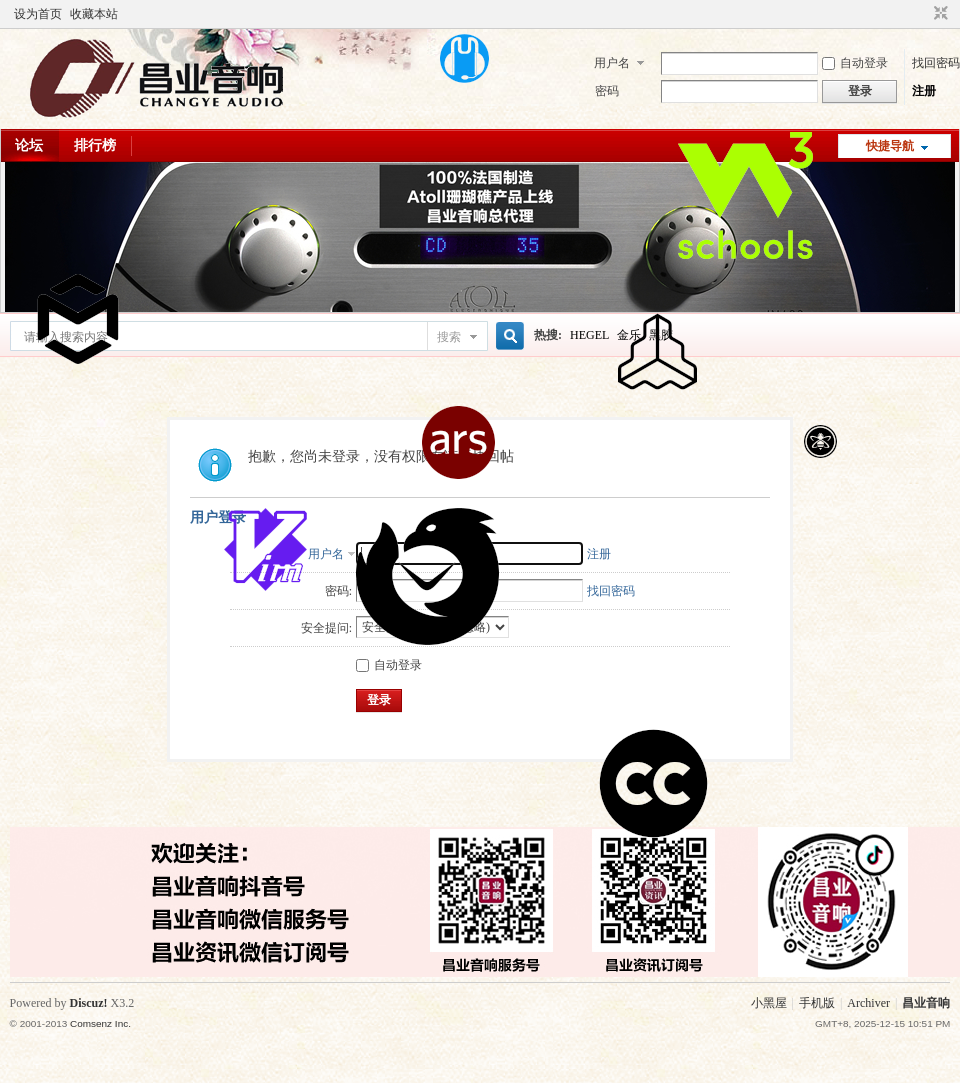 The height and width of the screenshot is (1083, 960). Describe the element at coordinates (78, 319) in the screenshot. I see `mailtrap email testing service logo` at that location.